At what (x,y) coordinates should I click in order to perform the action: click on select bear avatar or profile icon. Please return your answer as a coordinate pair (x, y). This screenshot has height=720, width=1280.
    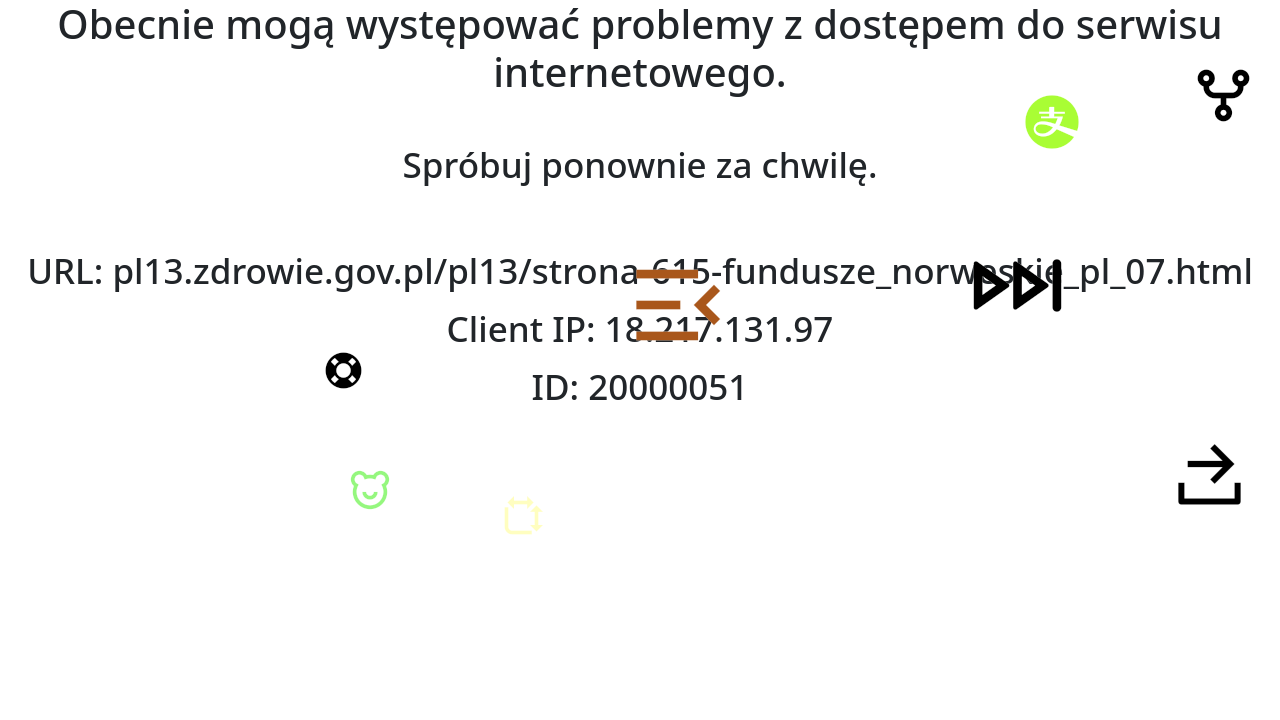
    Looking at the image, I should click on (370, 490).